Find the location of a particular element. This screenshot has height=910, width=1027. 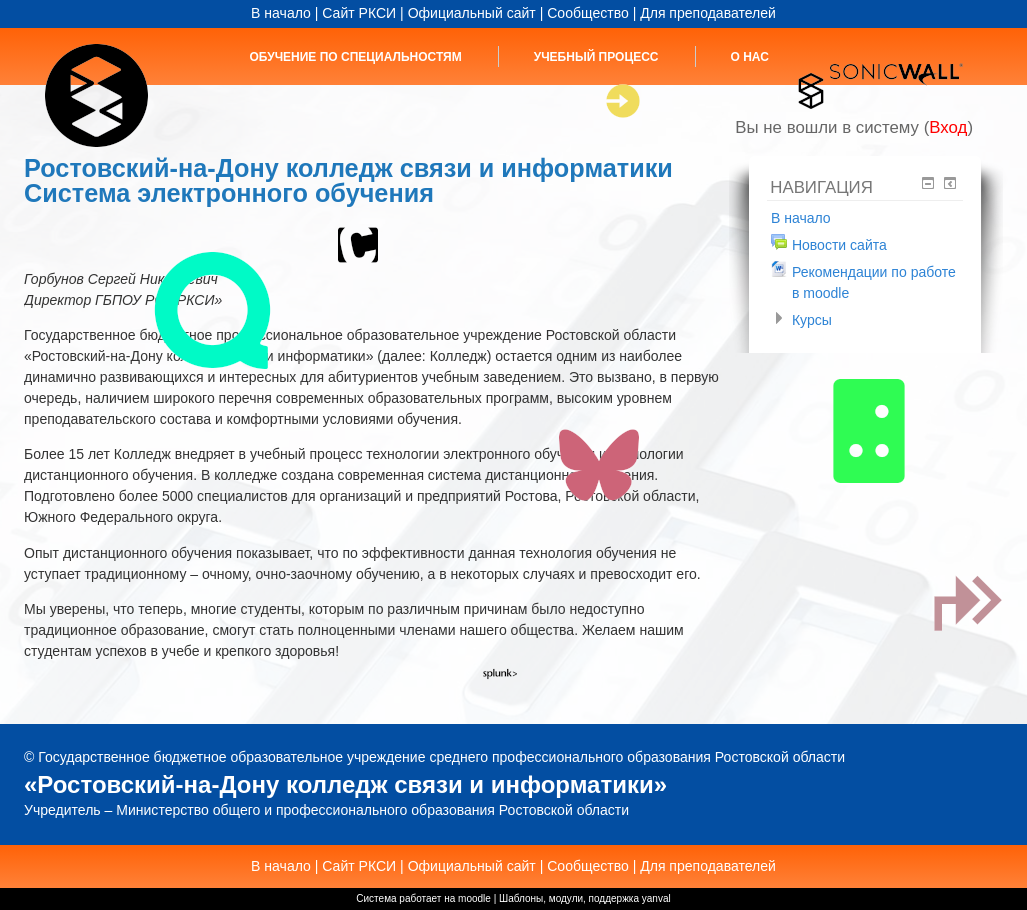

log in to your account is located at coordinates (623, 101).